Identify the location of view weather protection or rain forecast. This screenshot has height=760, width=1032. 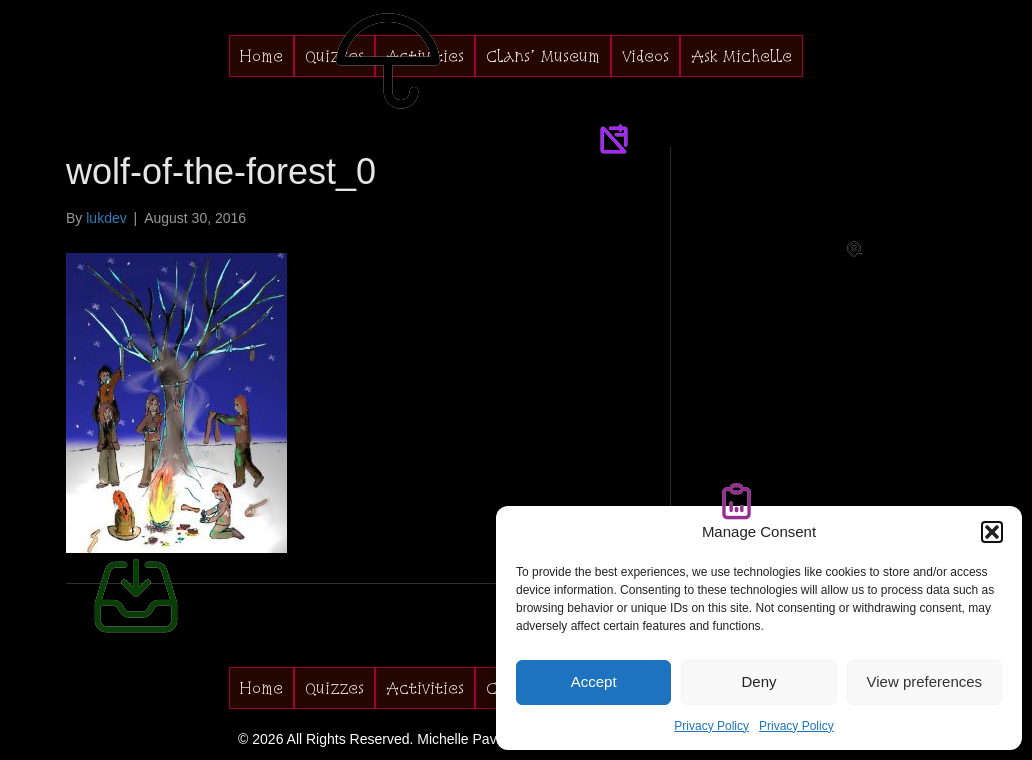
(388, 61).